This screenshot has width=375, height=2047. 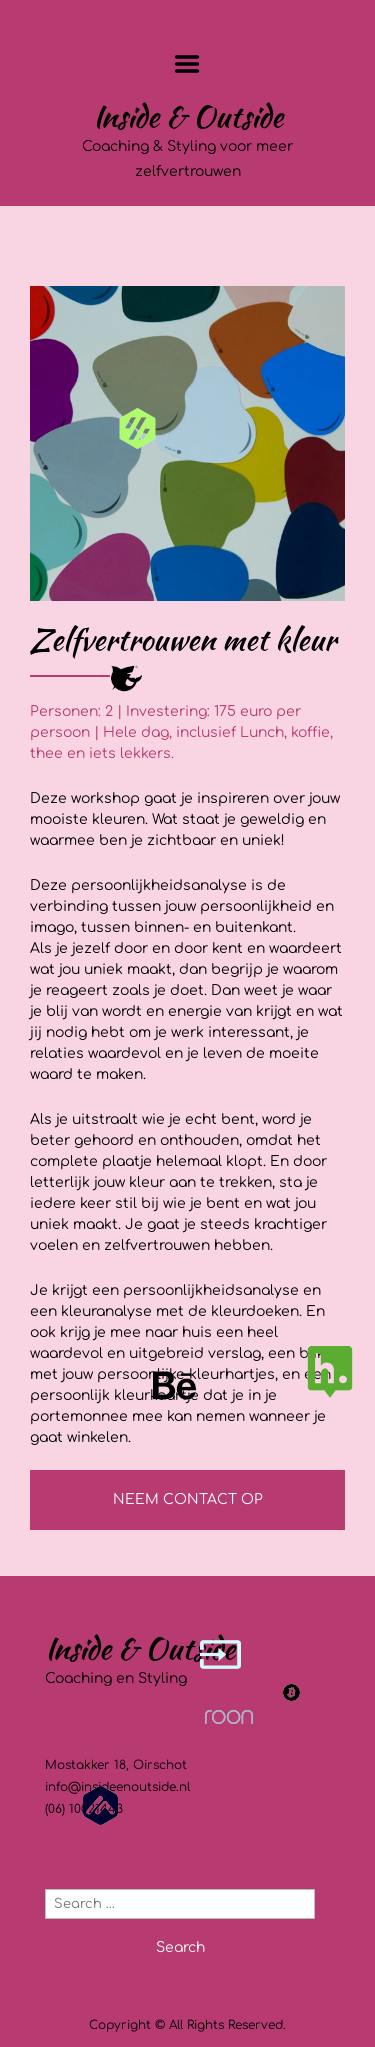 I want to click on visit behance portfolio, so click(x=174, y=1385).